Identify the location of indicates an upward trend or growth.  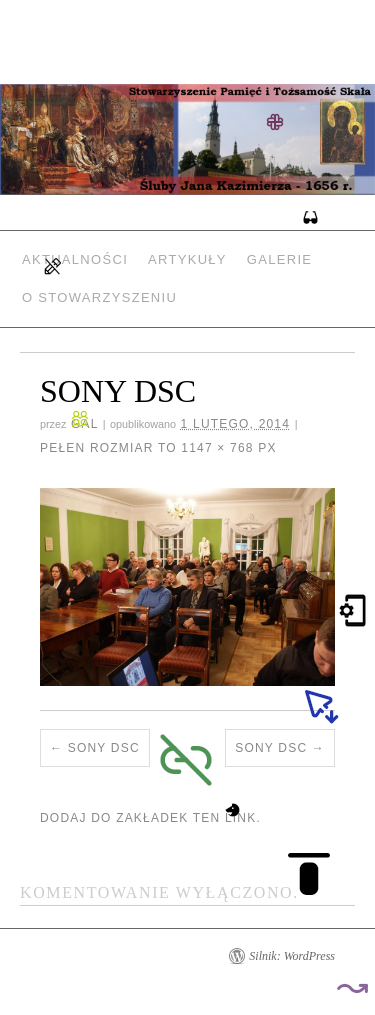
(352, 988).